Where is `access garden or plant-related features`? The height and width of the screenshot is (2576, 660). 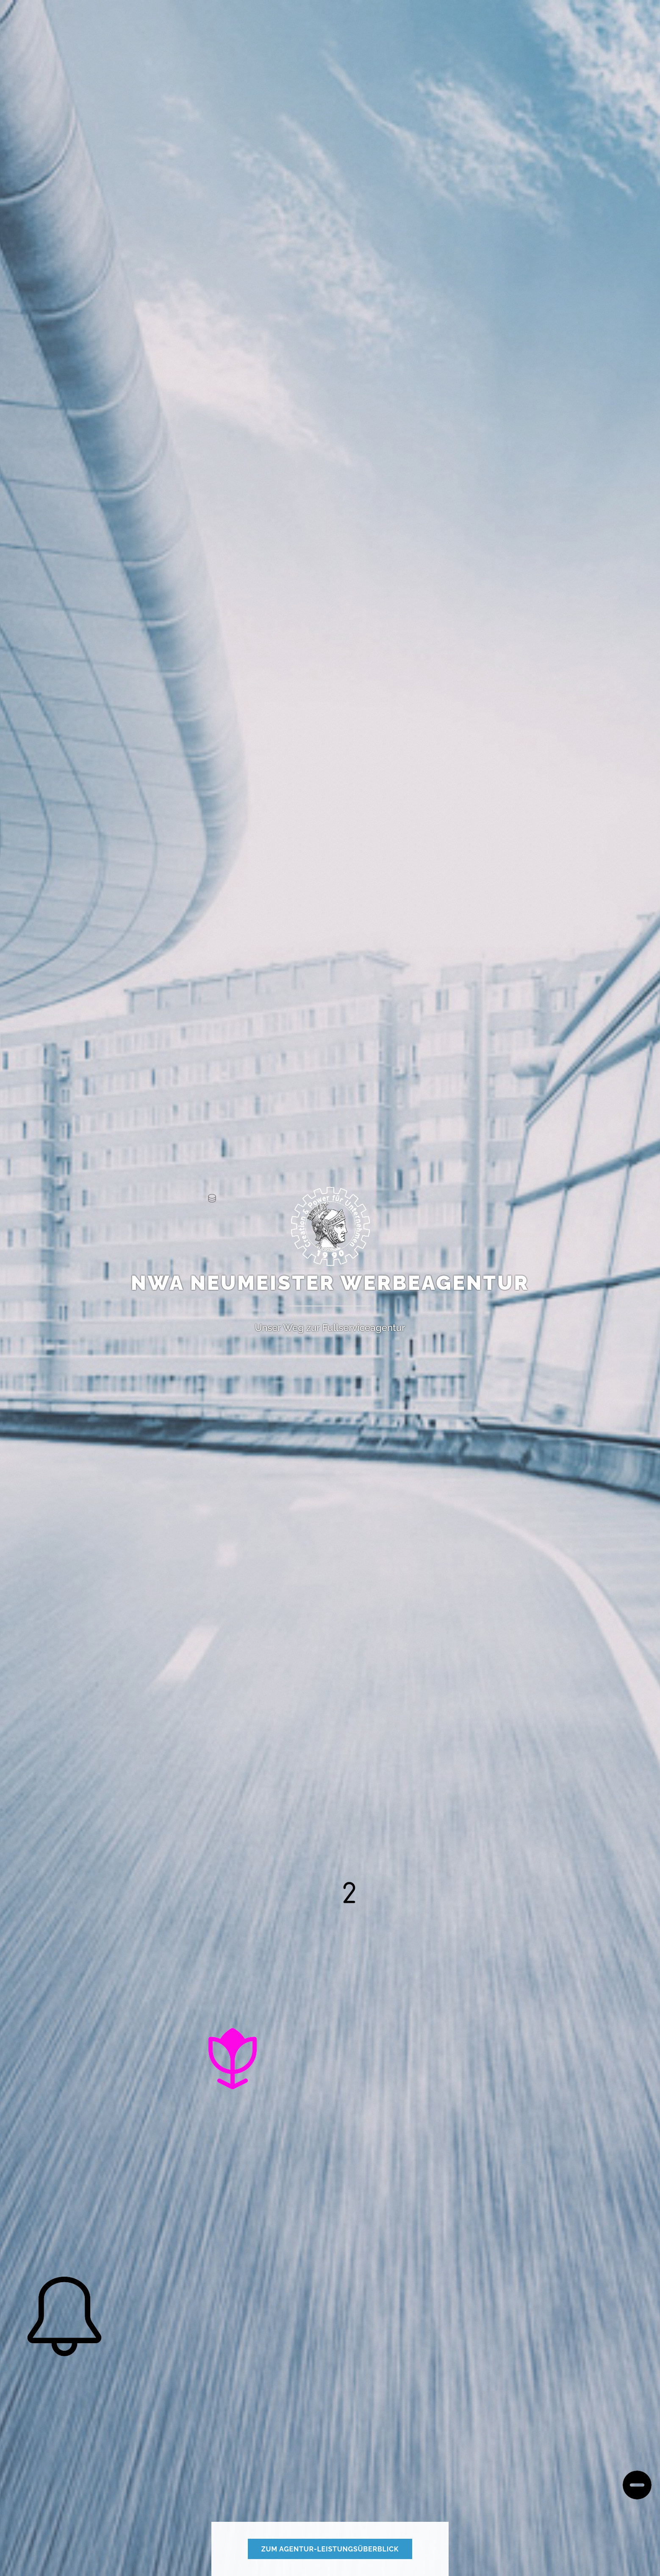 access garden or plant-related features is located at coordinates (233, 2059).